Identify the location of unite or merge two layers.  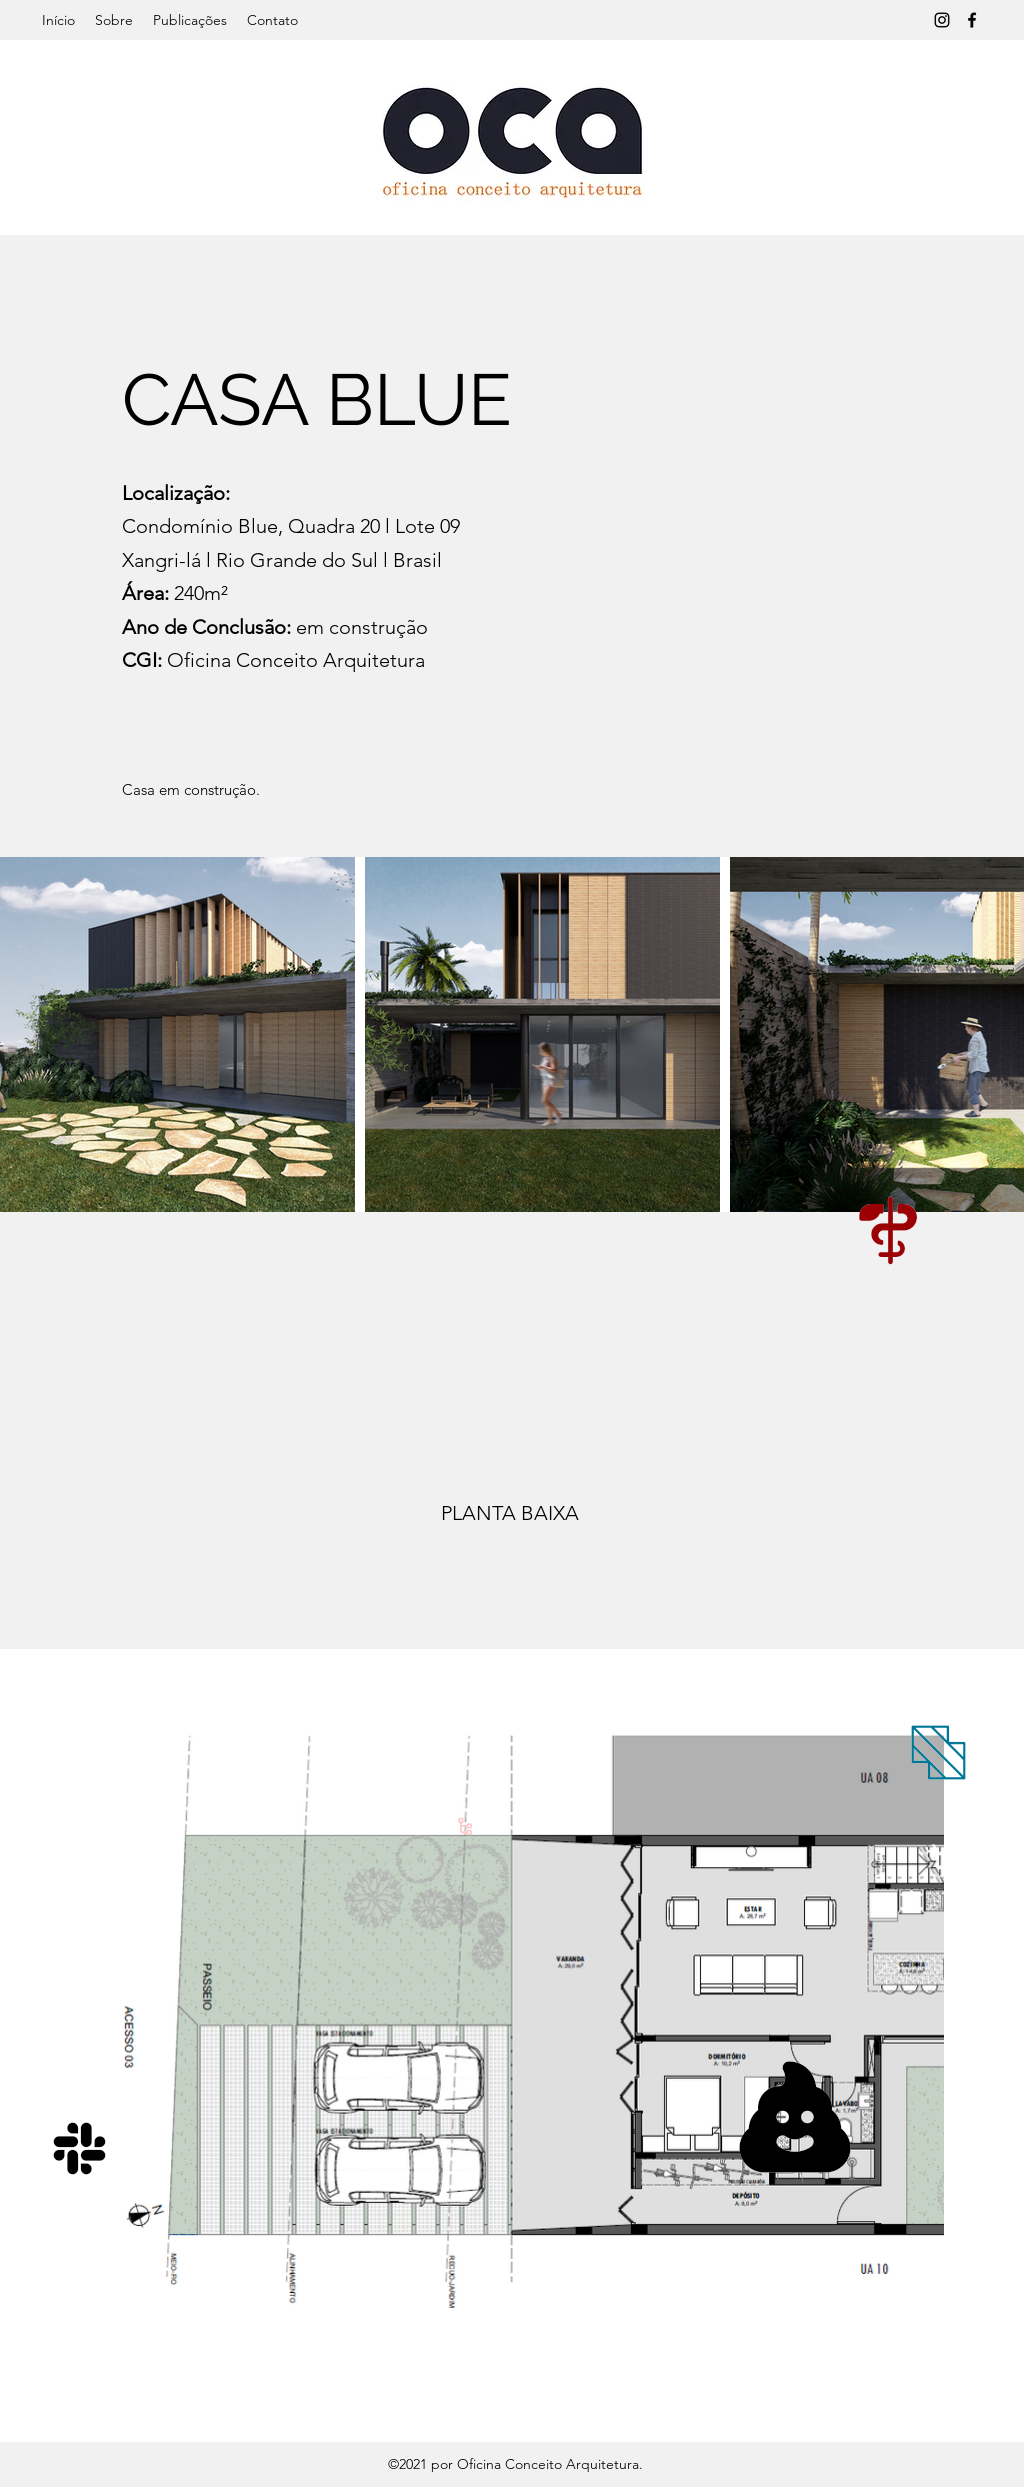
(938, 1752).